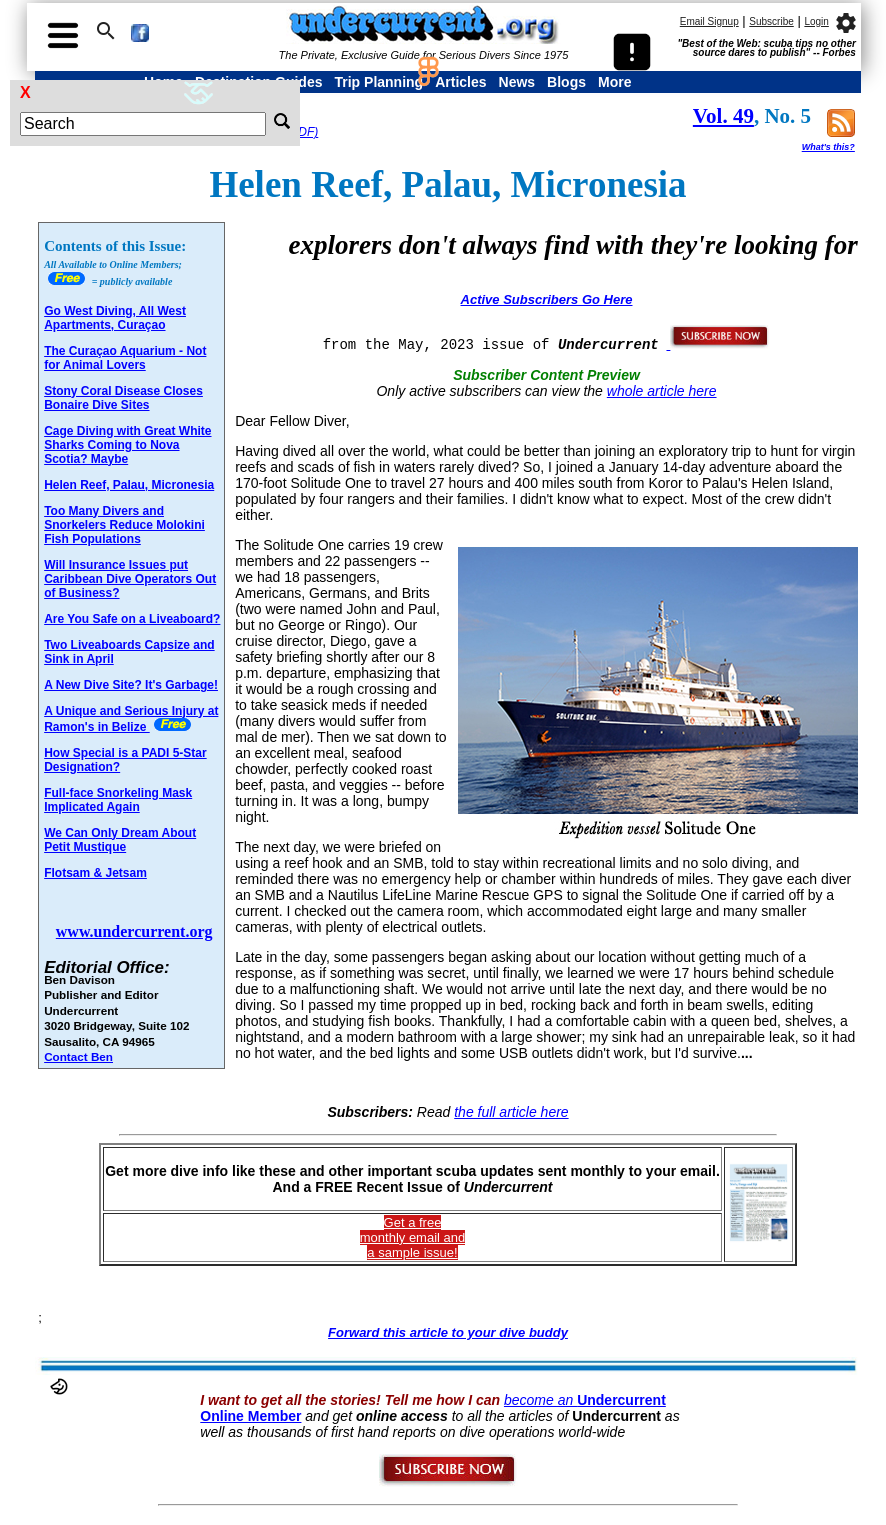  What do you see at coordinates (59, 1386) in the screenshot?
I see `access equestrian or horse-related features` at bounding box center [59, 1386].